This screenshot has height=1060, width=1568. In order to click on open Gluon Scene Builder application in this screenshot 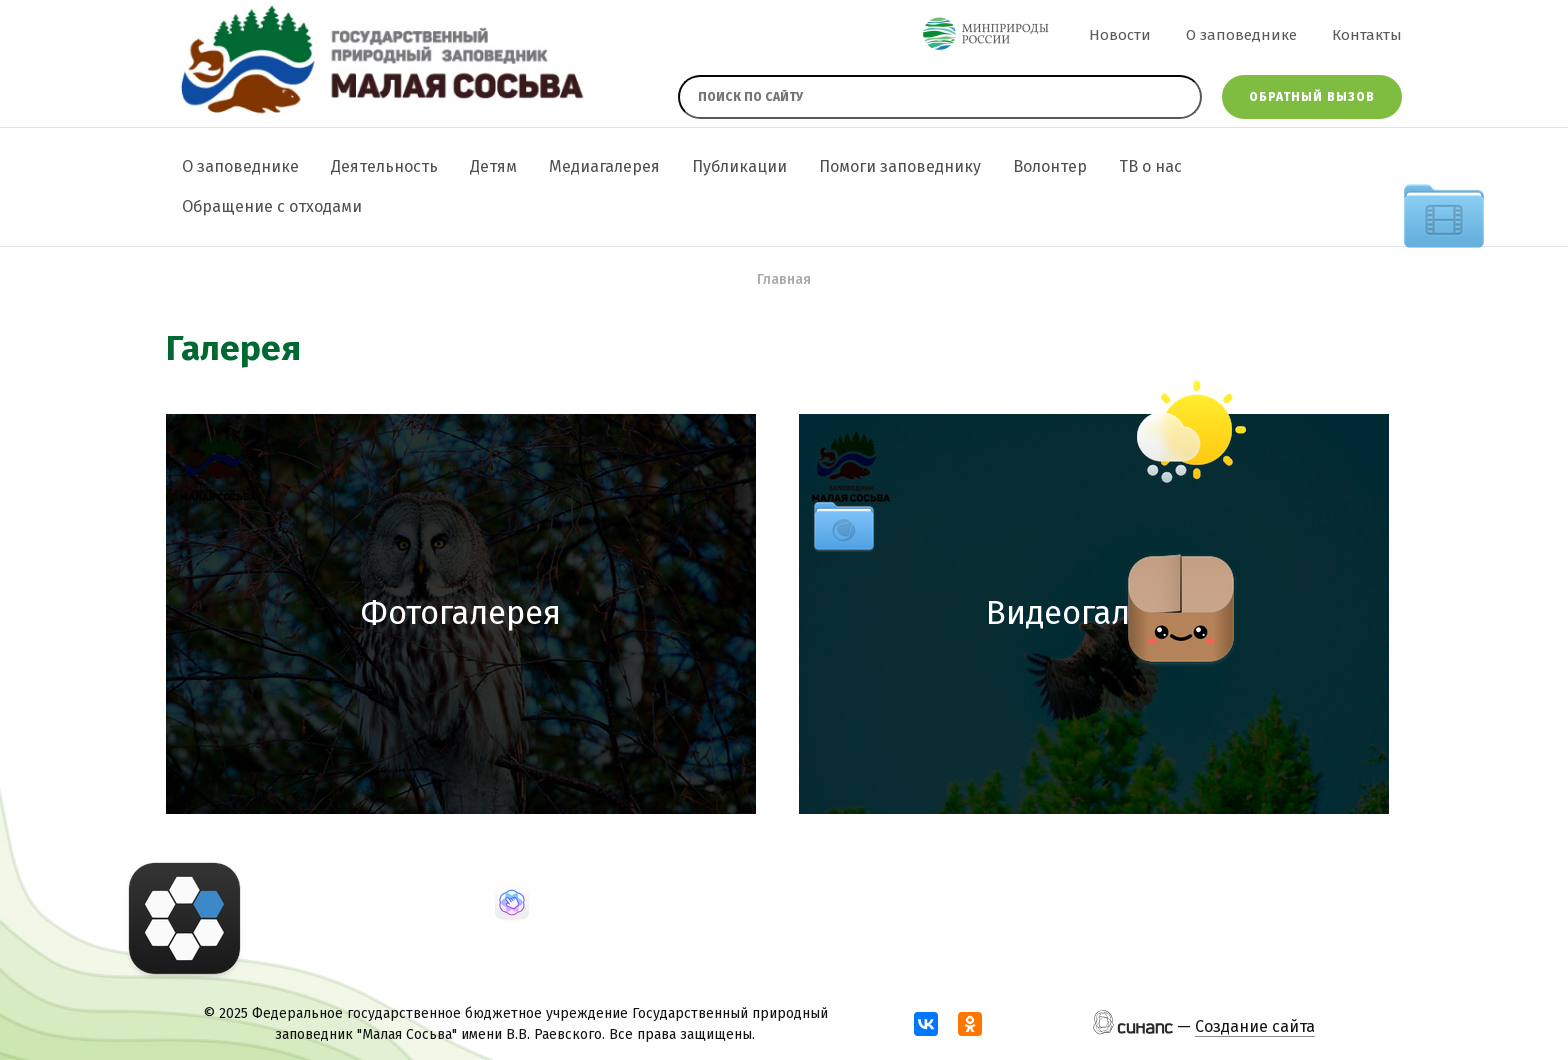, I will do `click(511, 903)`.